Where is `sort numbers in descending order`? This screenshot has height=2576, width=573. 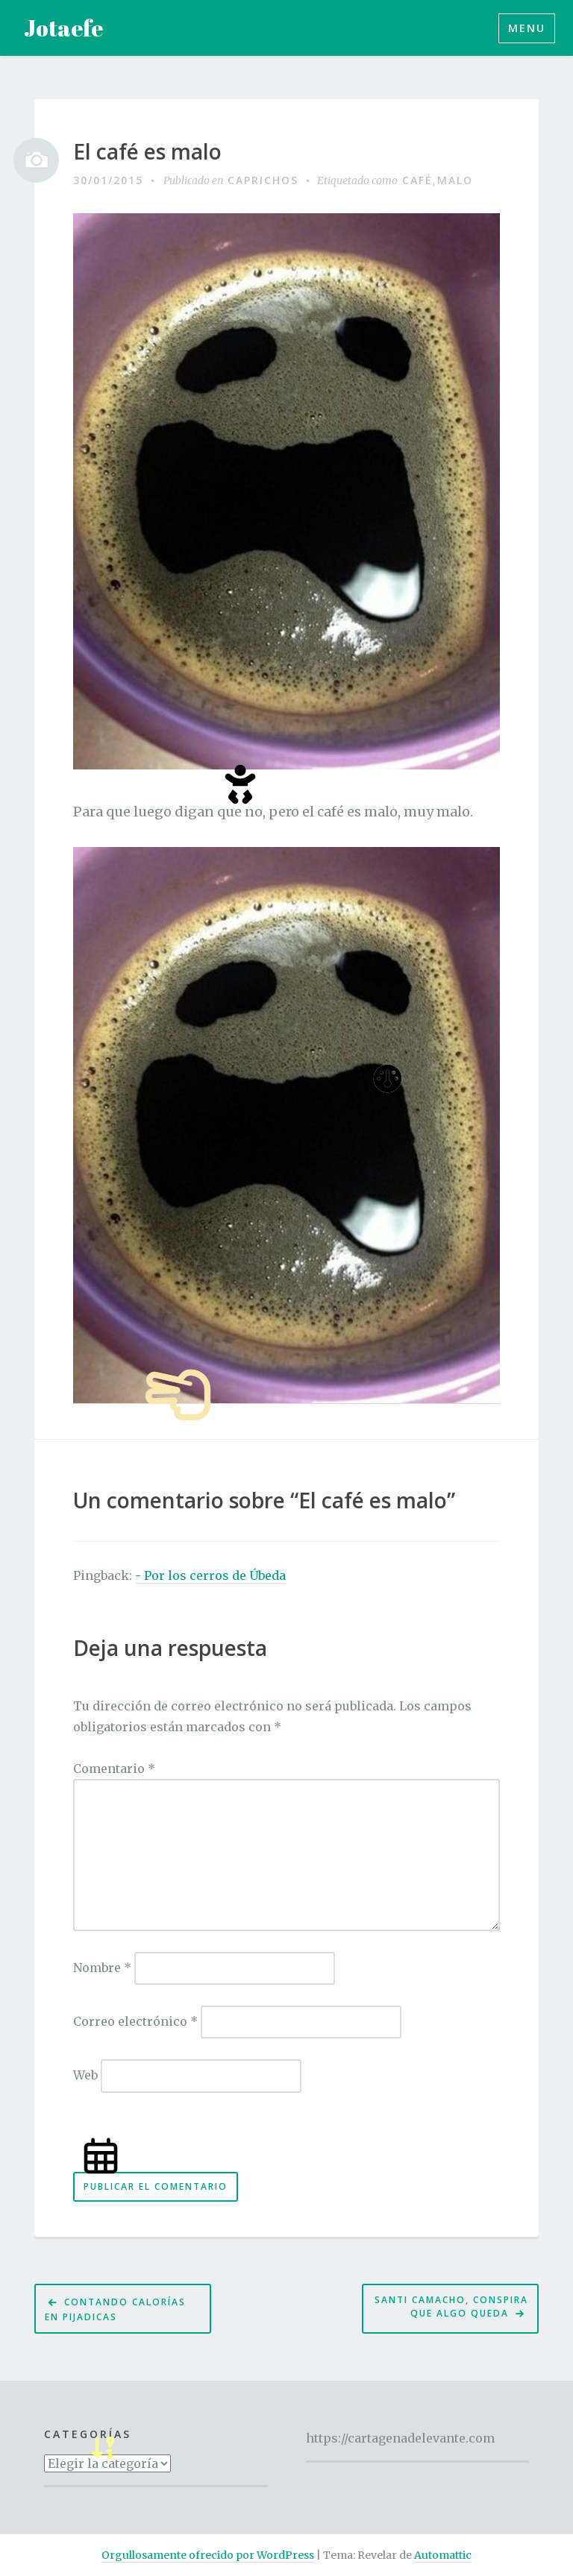
sort numbers in descending order is located at coordinates (103, 2447).